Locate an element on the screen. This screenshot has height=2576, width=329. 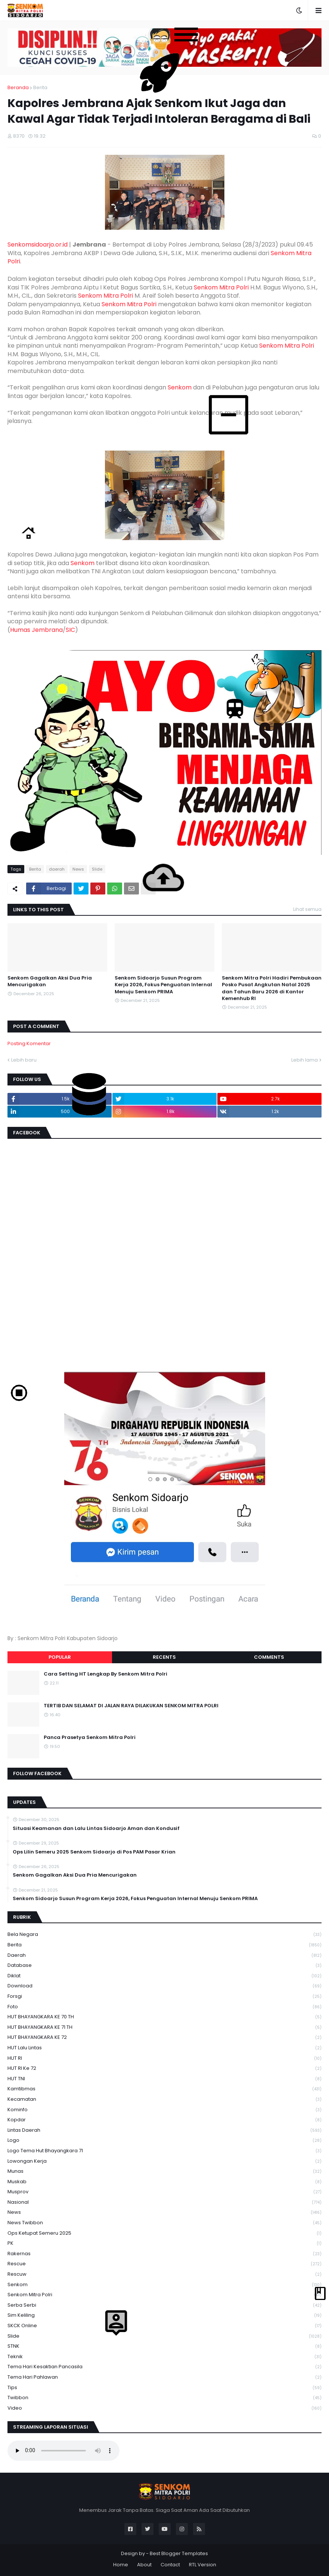
access server settings or configuration is located at coordinates (89, 1094).